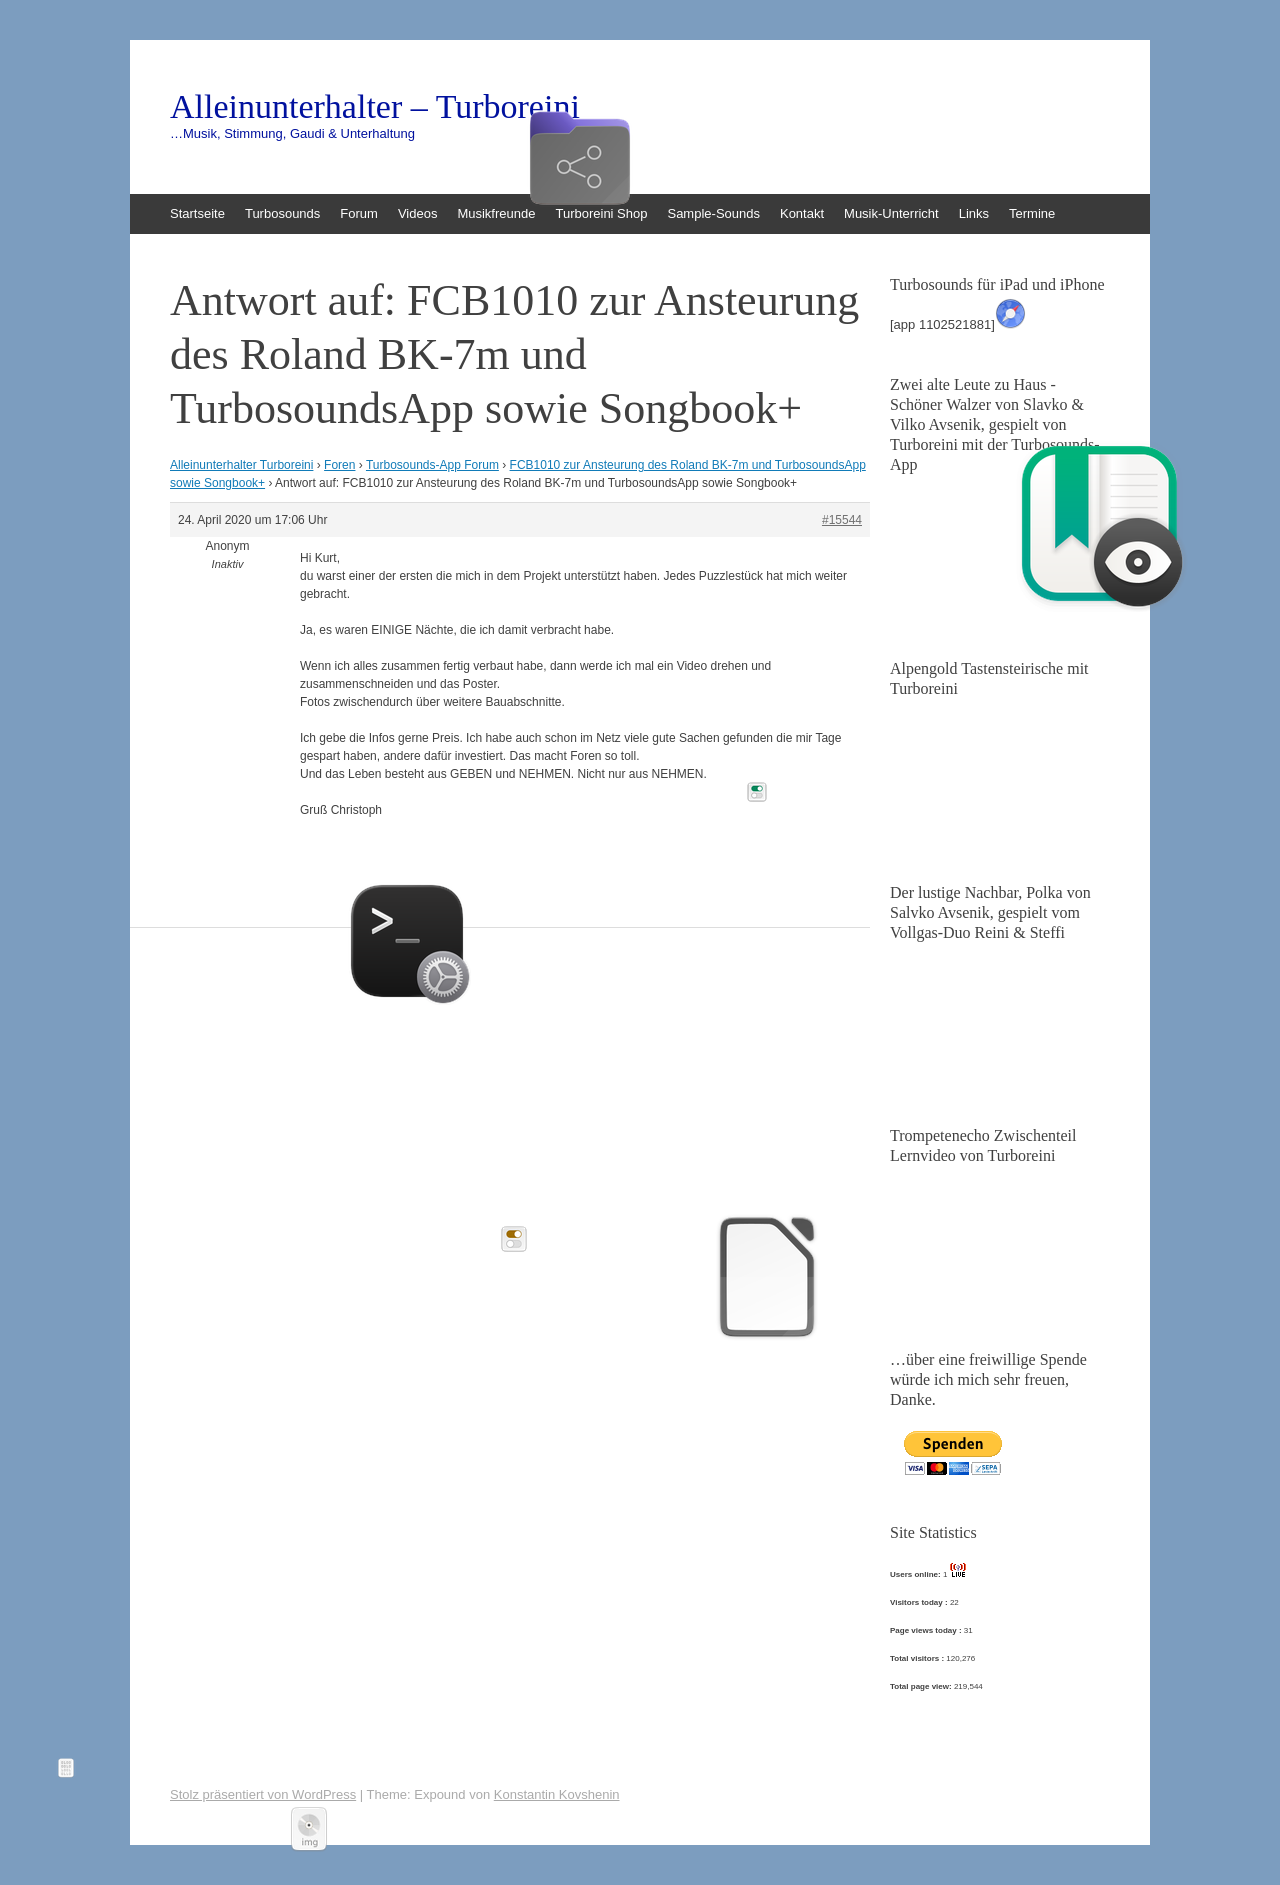 This screenshot has width=1280, height=1885. I want to click on open system settings or preferences, so click(514, 1239).